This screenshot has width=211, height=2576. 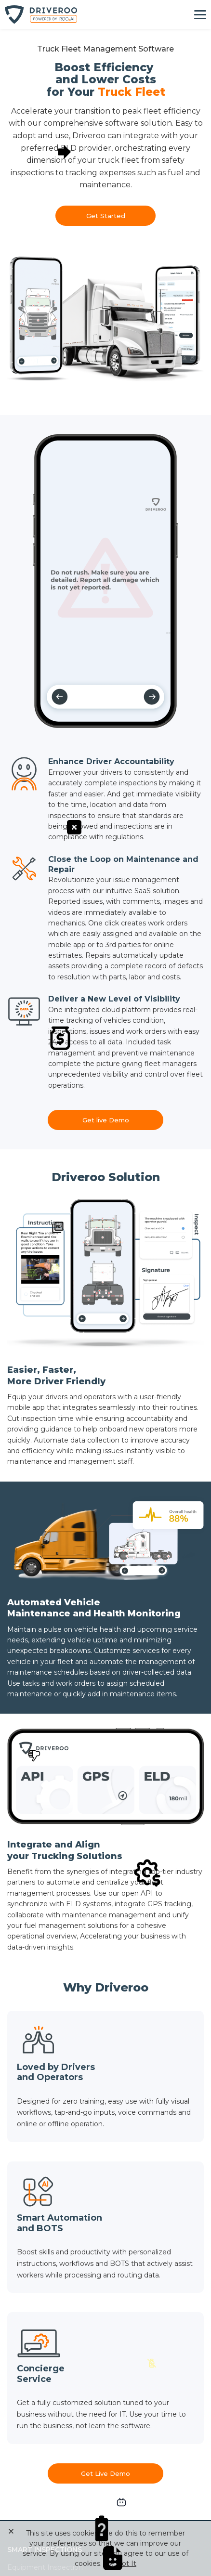 I want to click on leave a tip or donation, so click(x=60, y=1038).